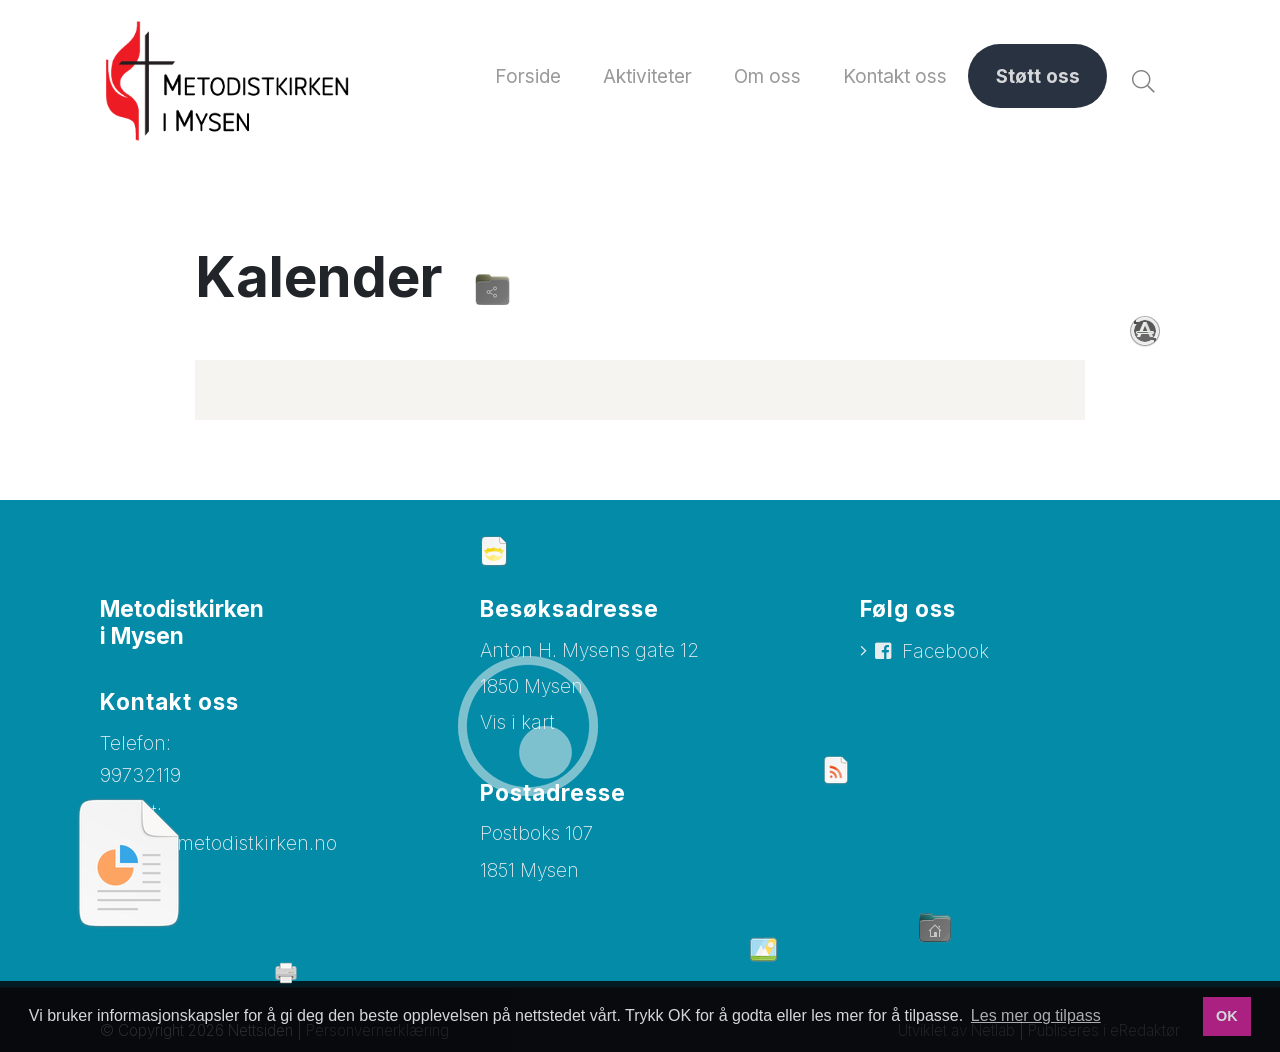  I want to click on access your home folder, so click(935, 927).